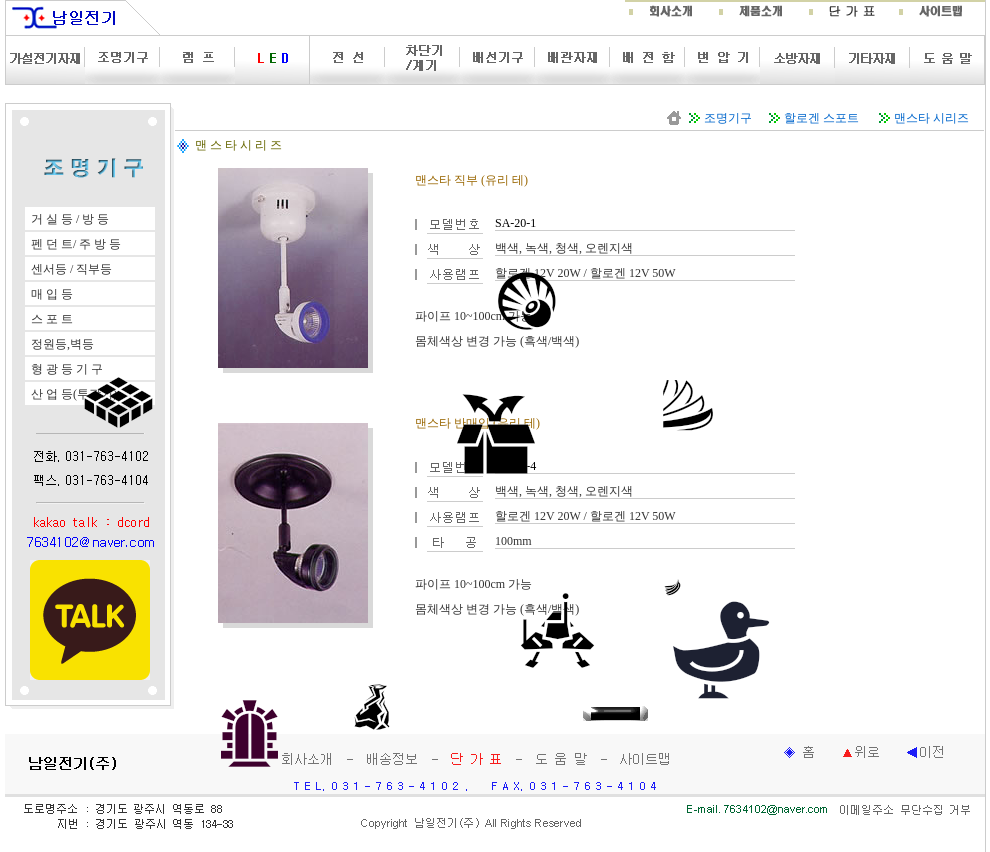  Describe the element at coordinates (721, 650) in the screenshot. I see `decorative duck icon for game interface` at that location.